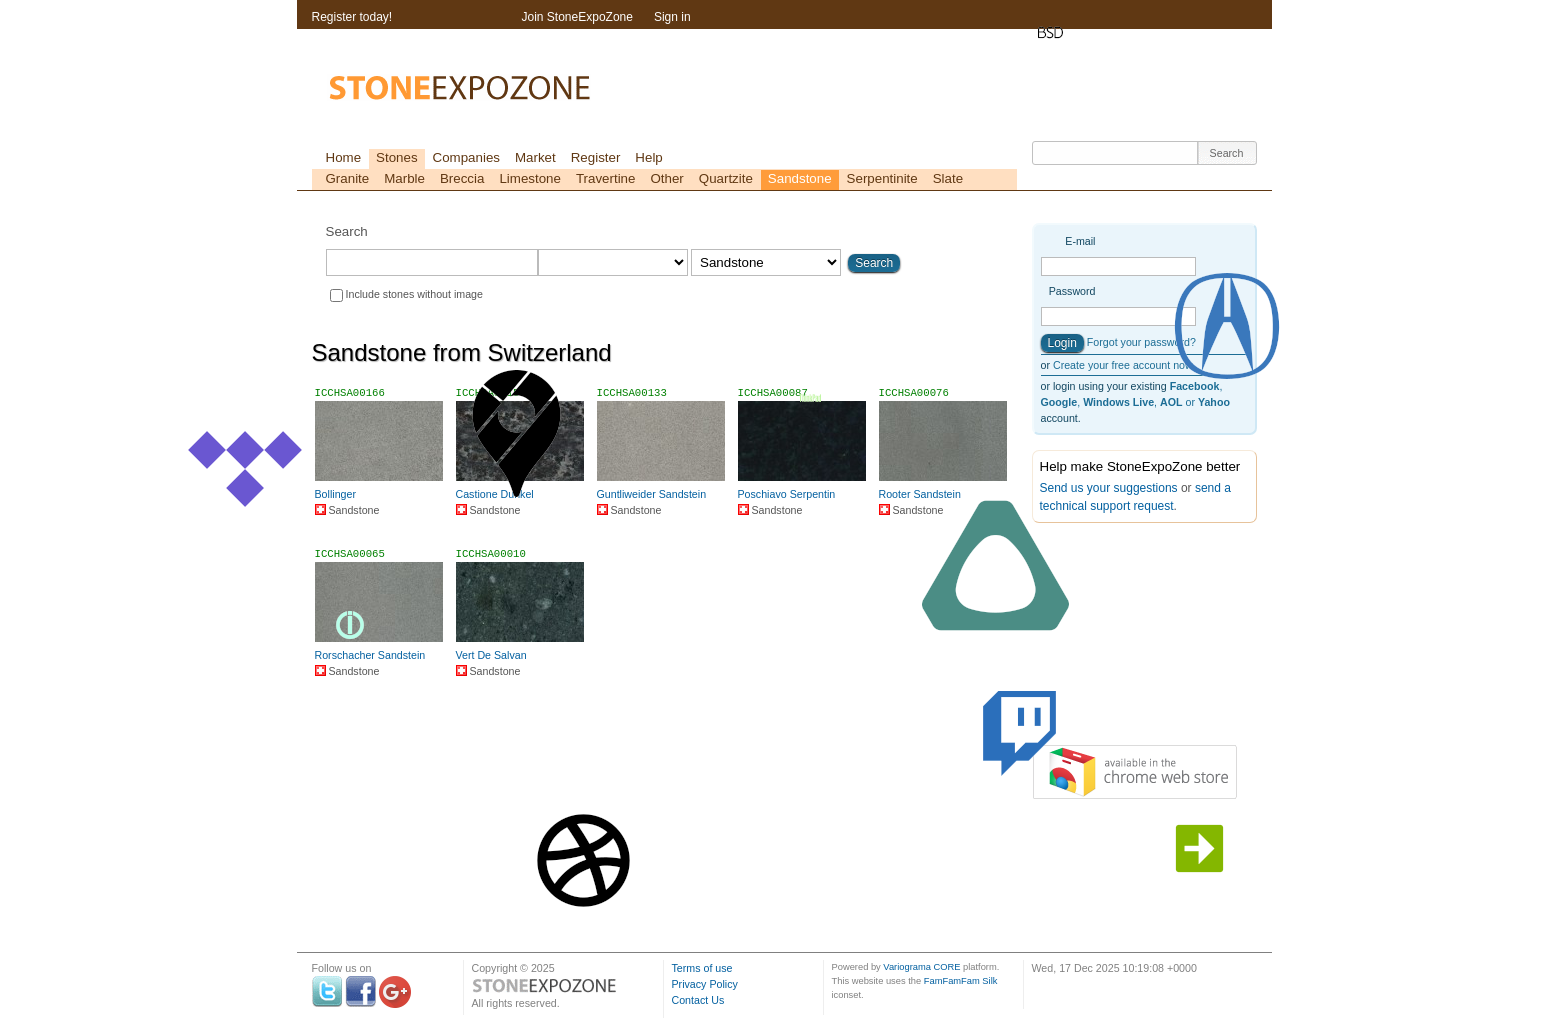 The width and height of the screenshot is (1568, 1025). What do you see at coordinates (1199, 848) in the screenshot?
I see `proceed to the next step` at bounding box center [1199, 848].